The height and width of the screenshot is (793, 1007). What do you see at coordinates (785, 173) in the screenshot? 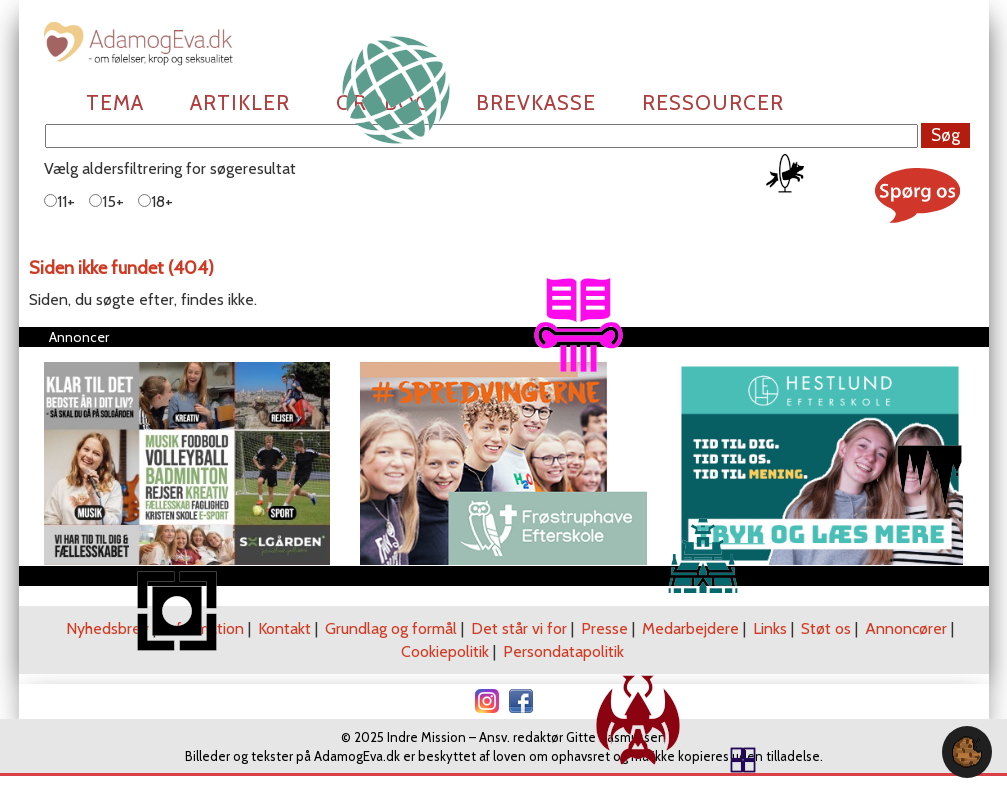
I see `access pet training or agility games` at bounding box center [785, 173].